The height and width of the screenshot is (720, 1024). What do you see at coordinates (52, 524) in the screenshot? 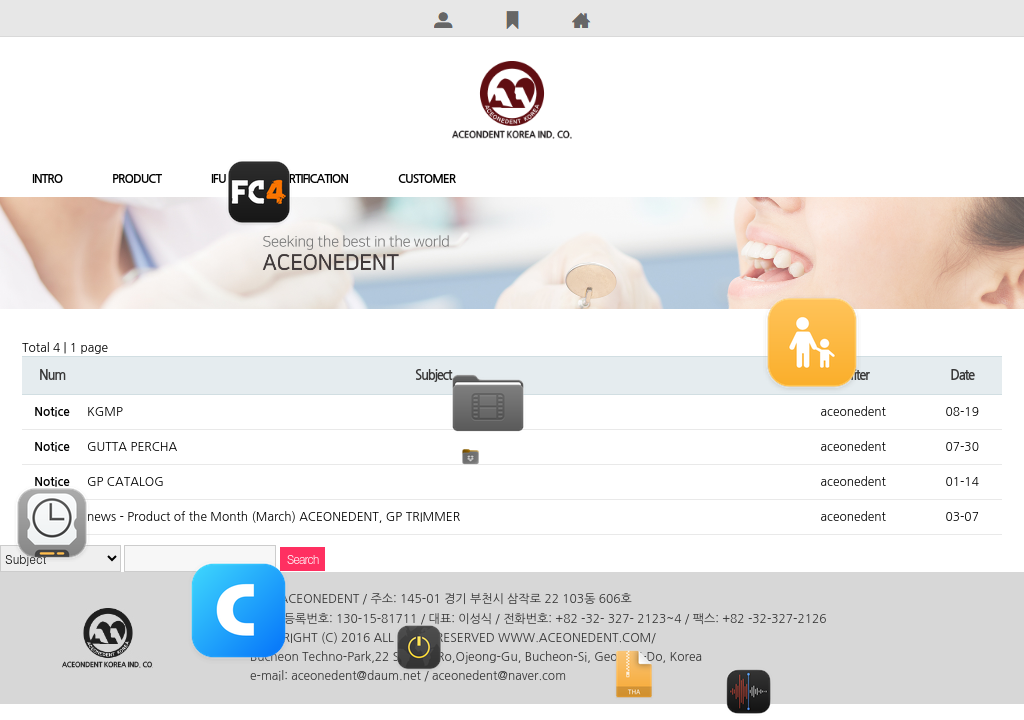
I see `access time machine backup settings` at bounding box center [52, 524].